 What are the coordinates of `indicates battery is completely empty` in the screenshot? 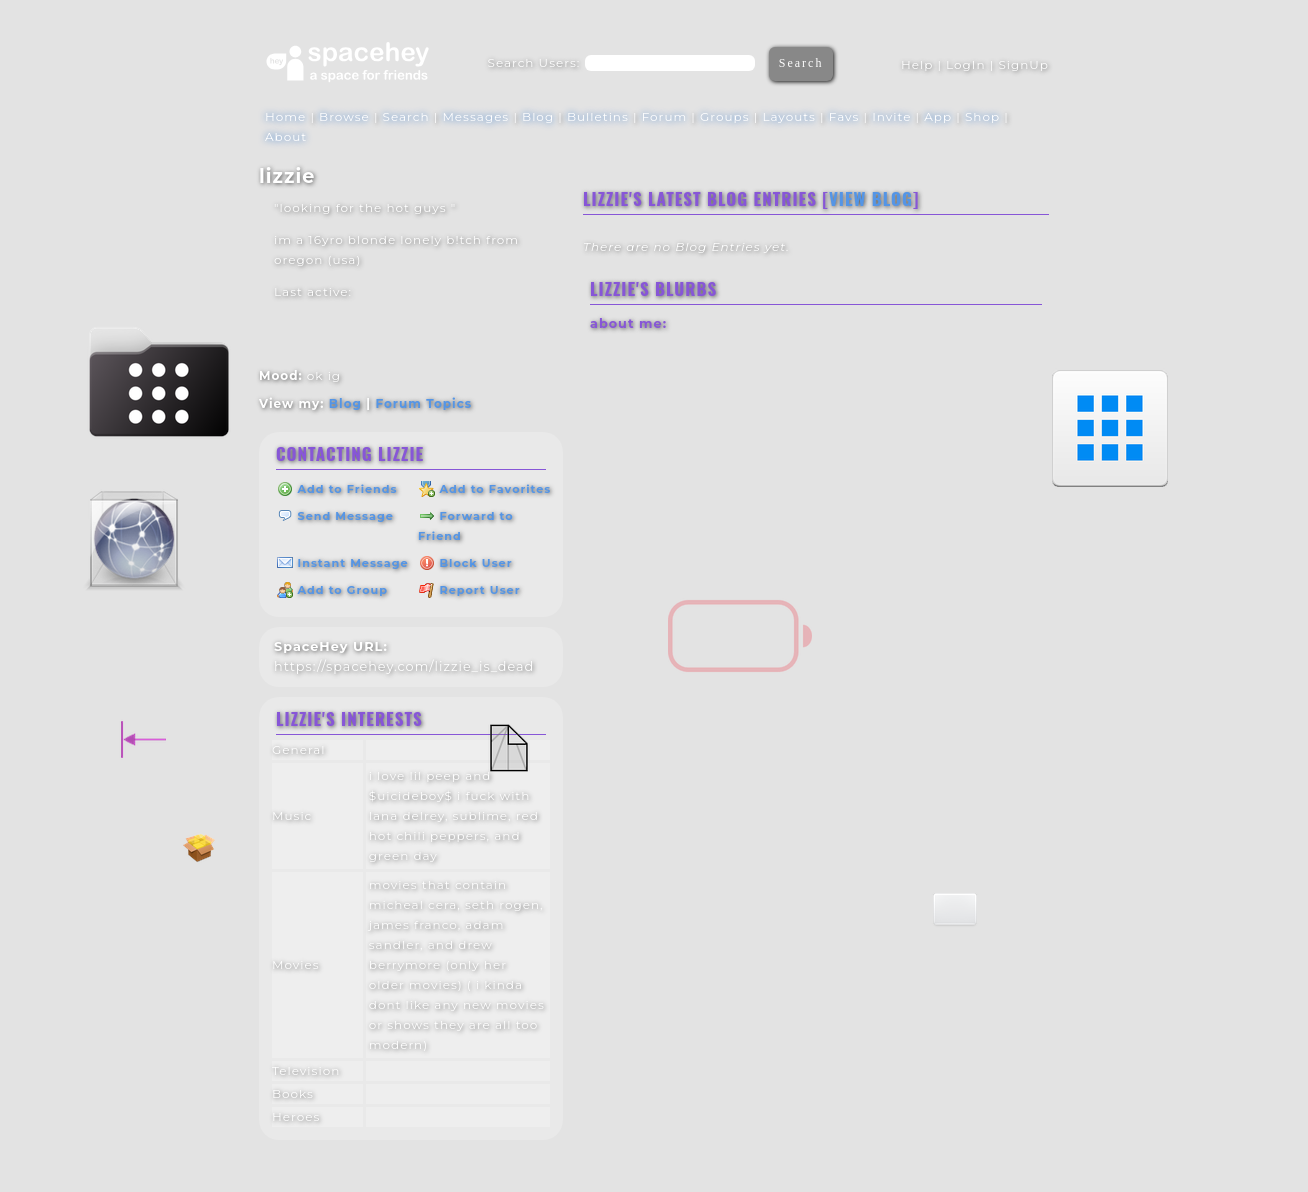 It's located at (740, 636).